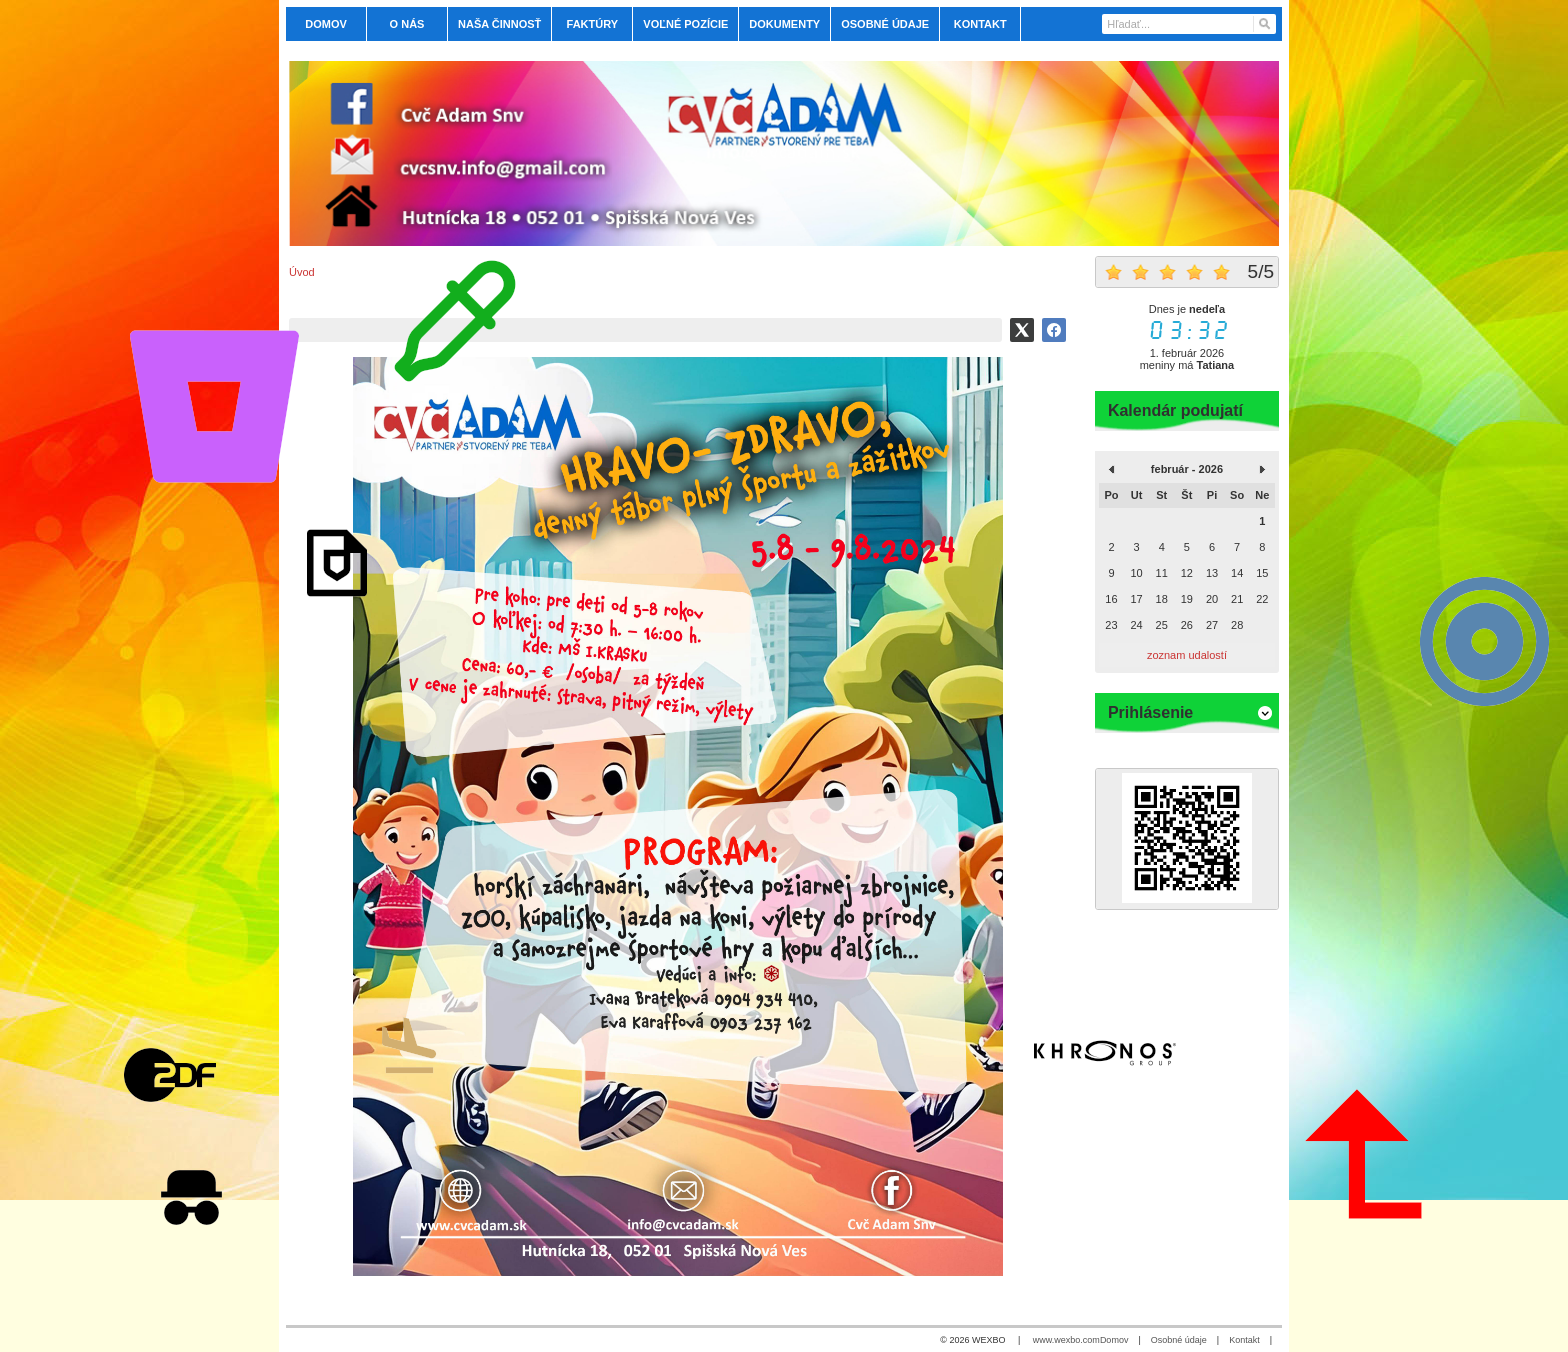 Image resolution: width=1568 pixels, height=1352 pixels. I want to click on open Bitbucket repository, so click(214, 406).